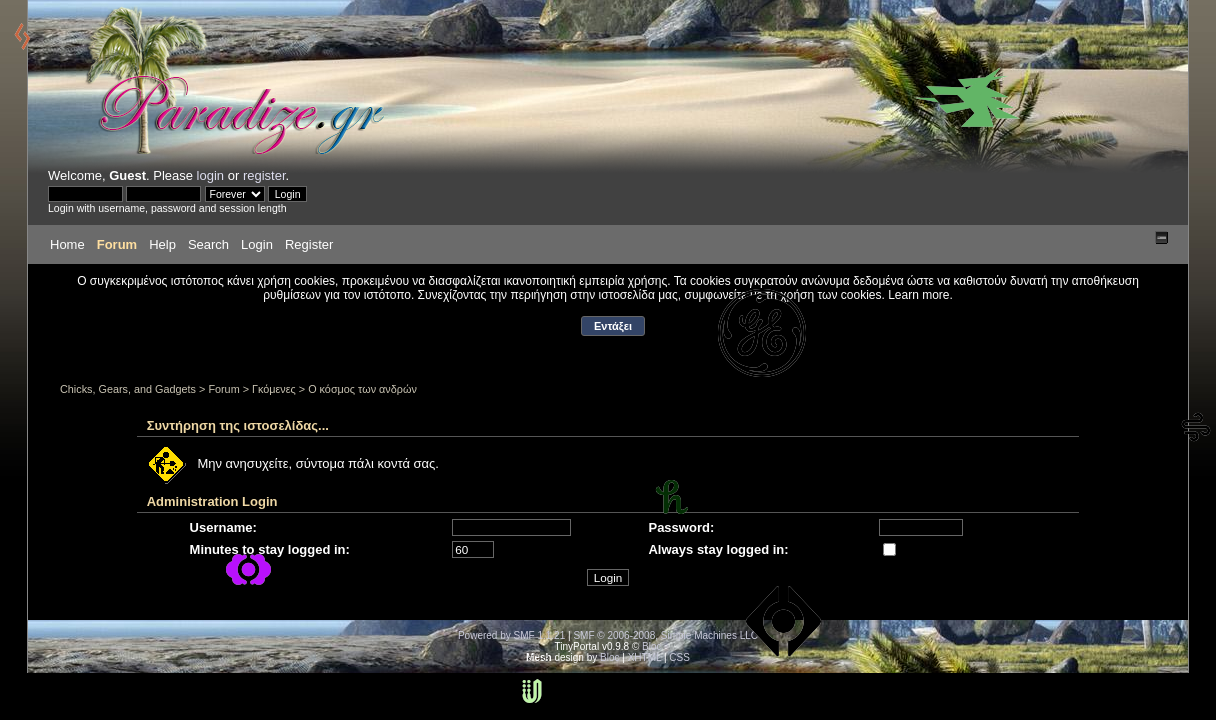 The image size is (1216, 720). What do you see at coordinates (532, 691) in the screenshot?
I see `visit UserVoice customer feedback platform` at bounding box center [532, 691].